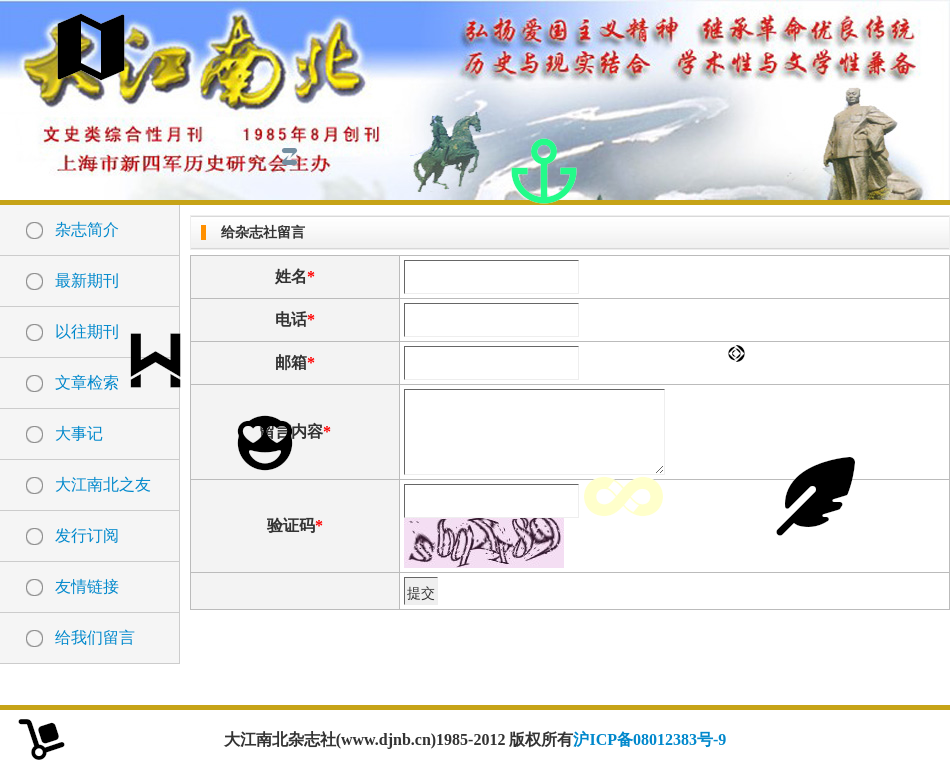 The height and width of the screenshot is (770, 950). Describe the element at coordinates (544, 171) in the screenshot. I see `set a fixed anchor point on the map` at that location.